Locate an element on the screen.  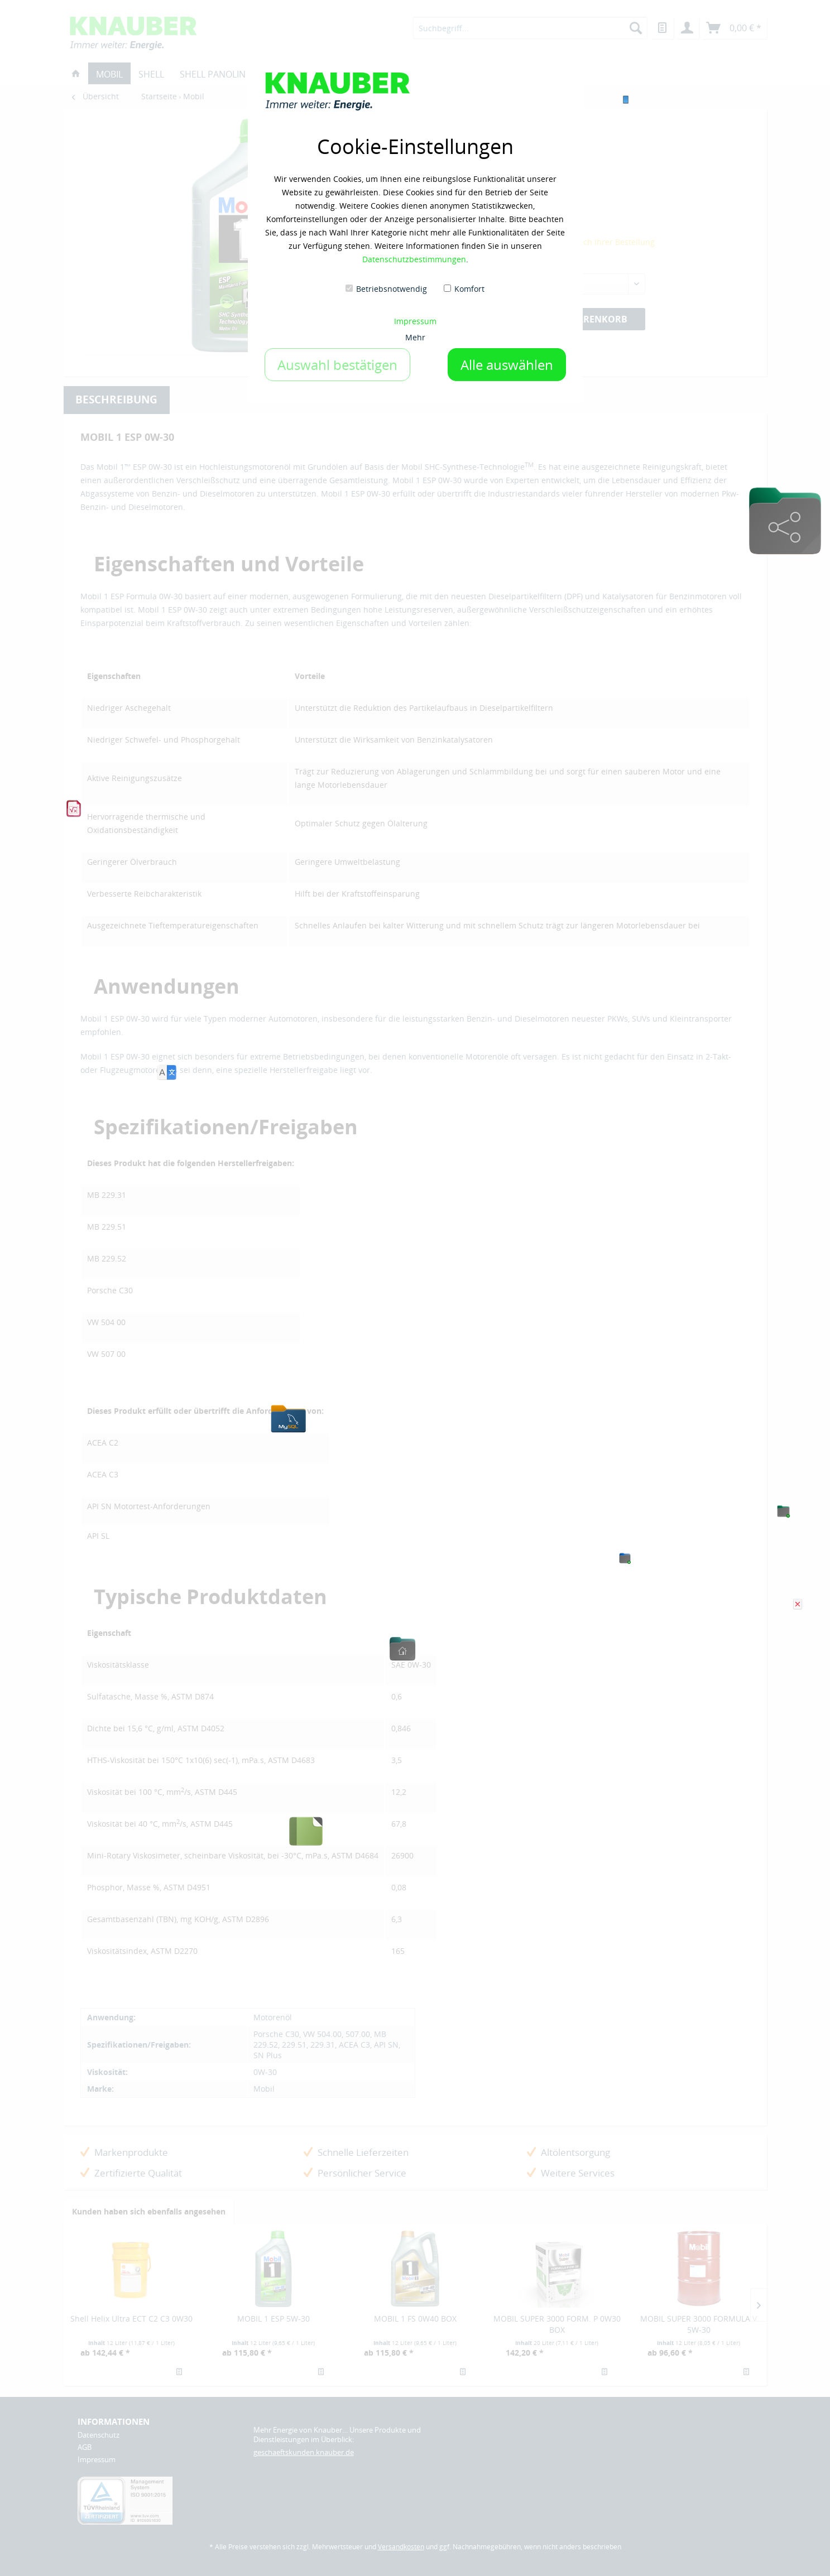
access your home folder is located at coordinates (402, 1649).